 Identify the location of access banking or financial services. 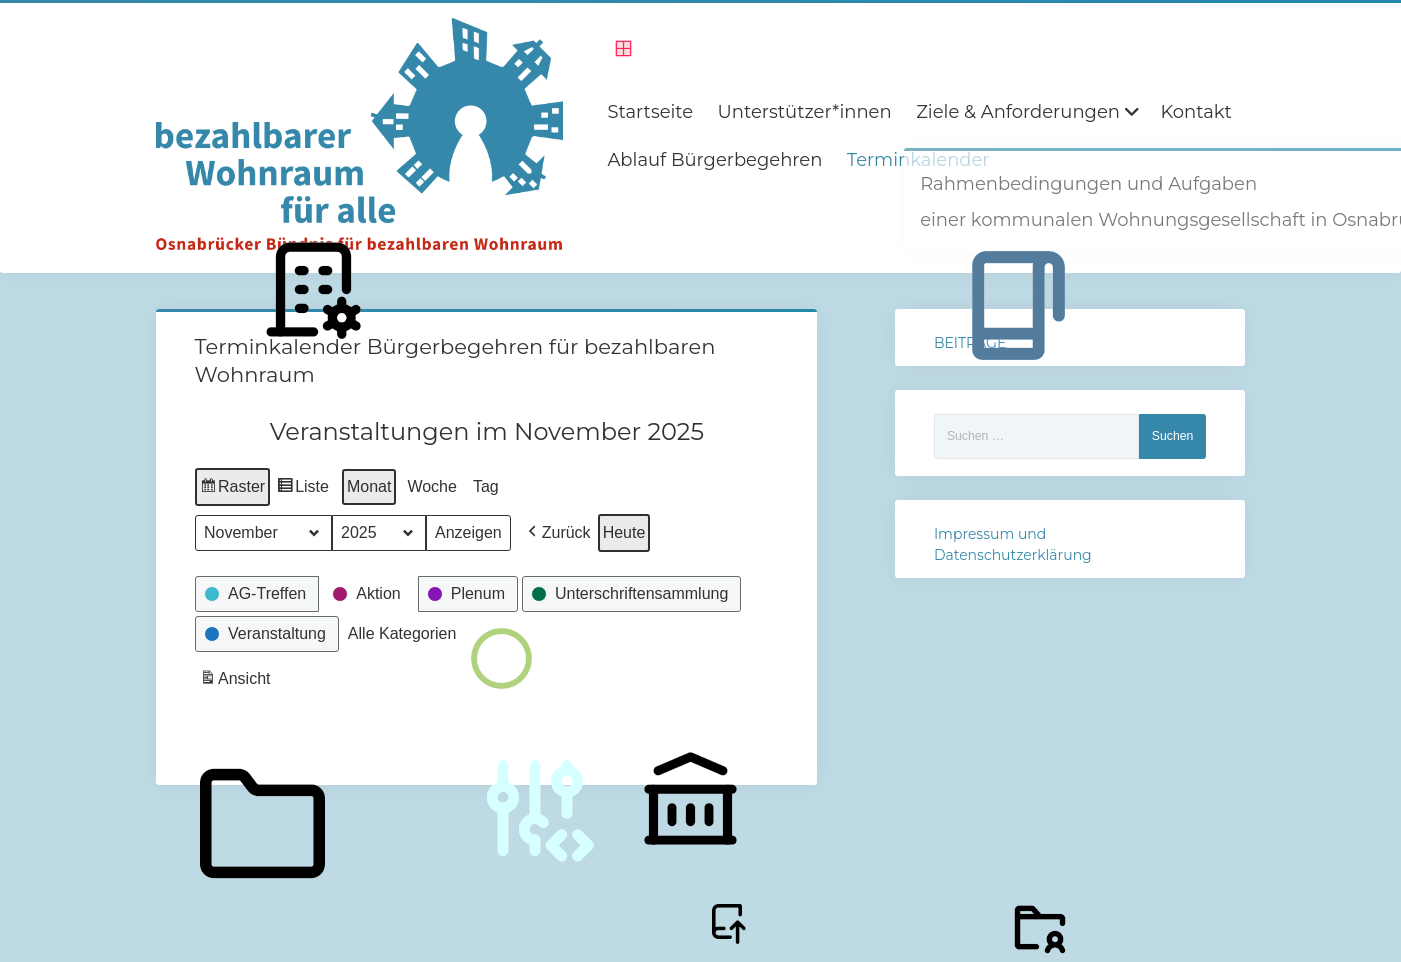
(690, 798).